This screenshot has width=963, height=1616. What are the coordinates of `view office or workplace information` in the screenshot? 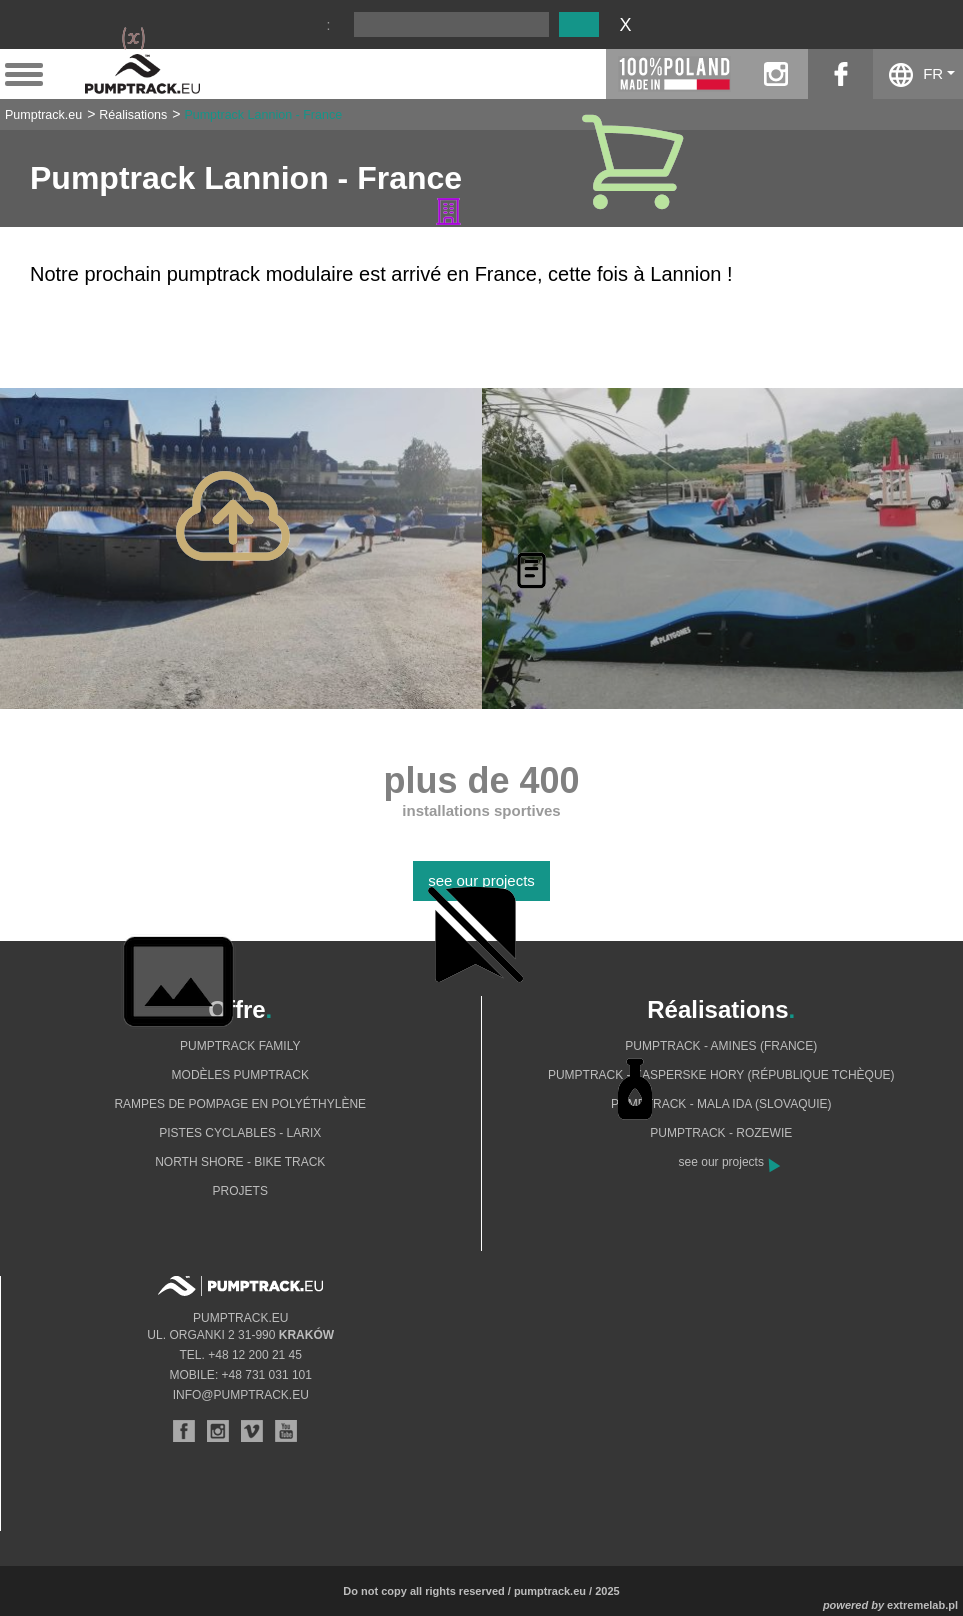 It's located at (448, 211).